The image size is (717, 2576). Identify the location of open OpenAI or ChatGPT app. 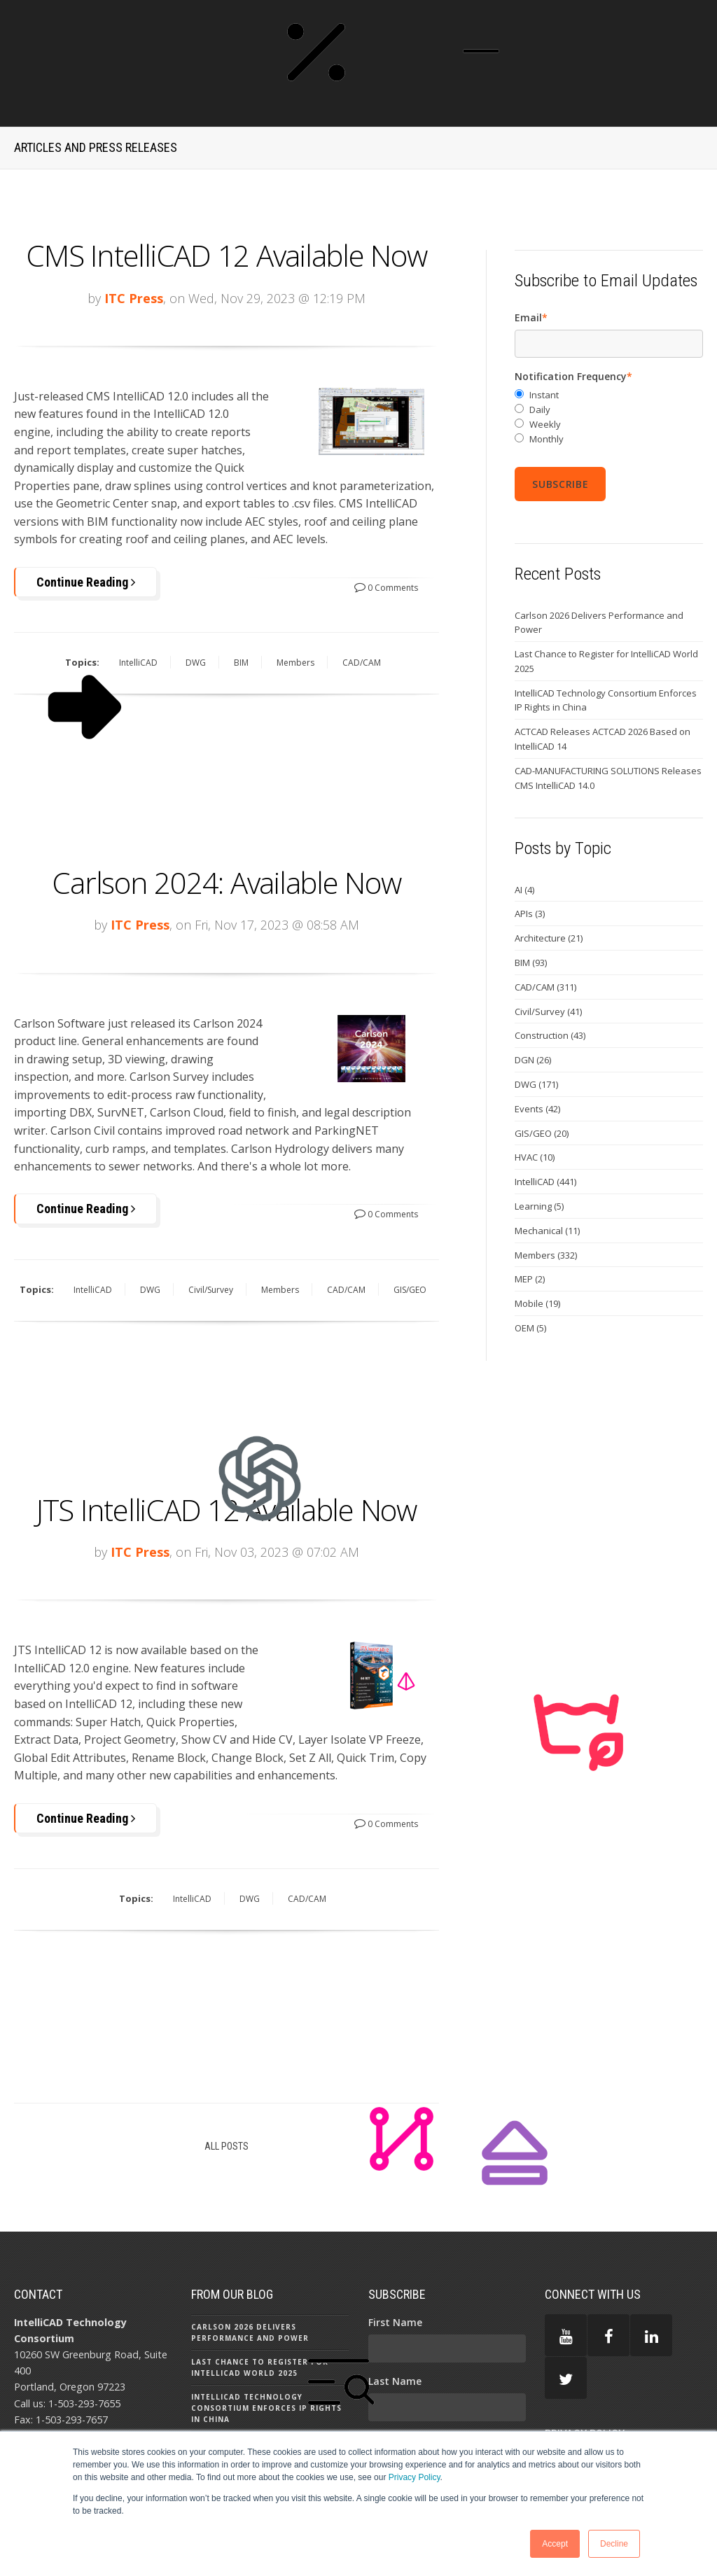
(260, 1478).